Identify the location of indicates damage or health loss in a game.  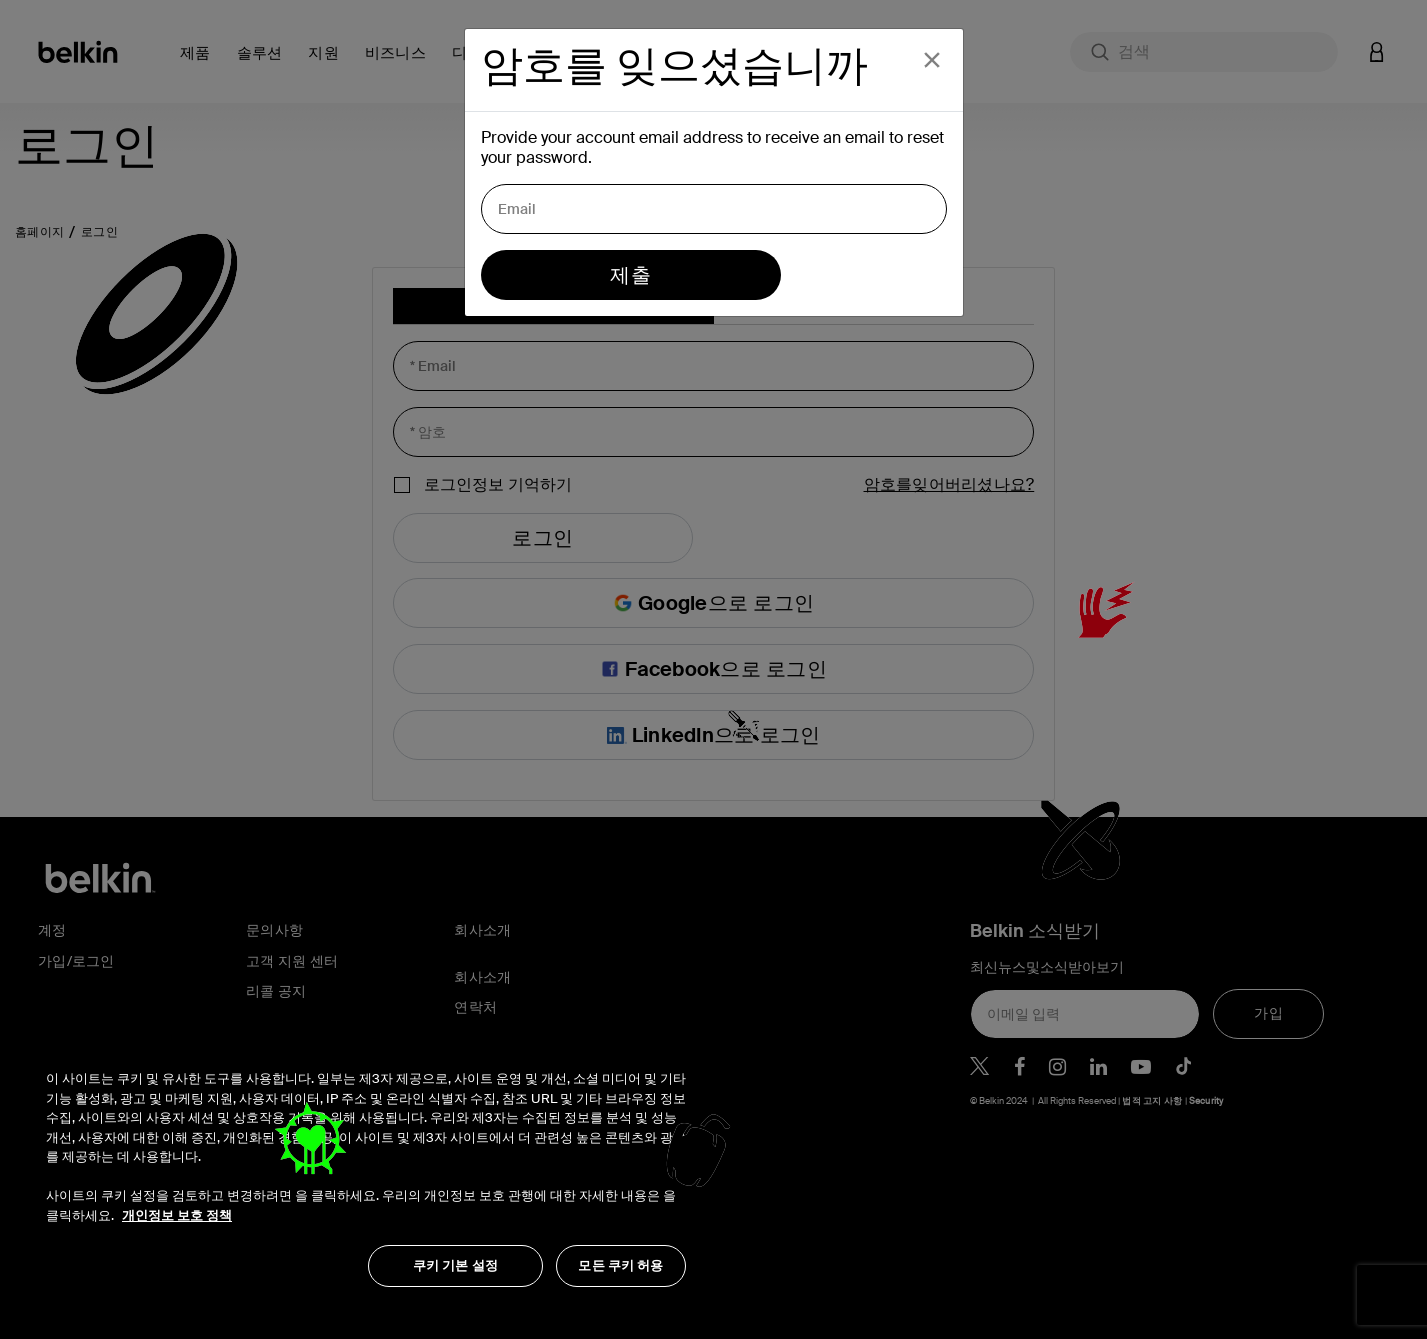
(311, 1138).